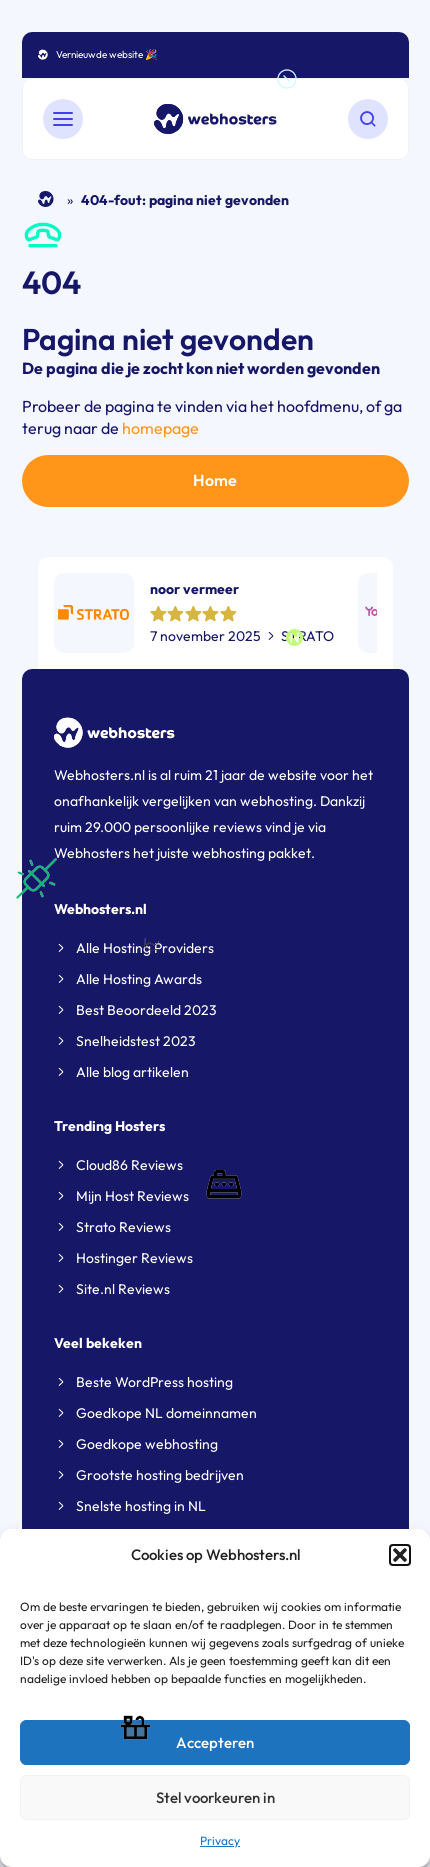  I want to click on view balance in Nigerian naira, so click(294, 637).